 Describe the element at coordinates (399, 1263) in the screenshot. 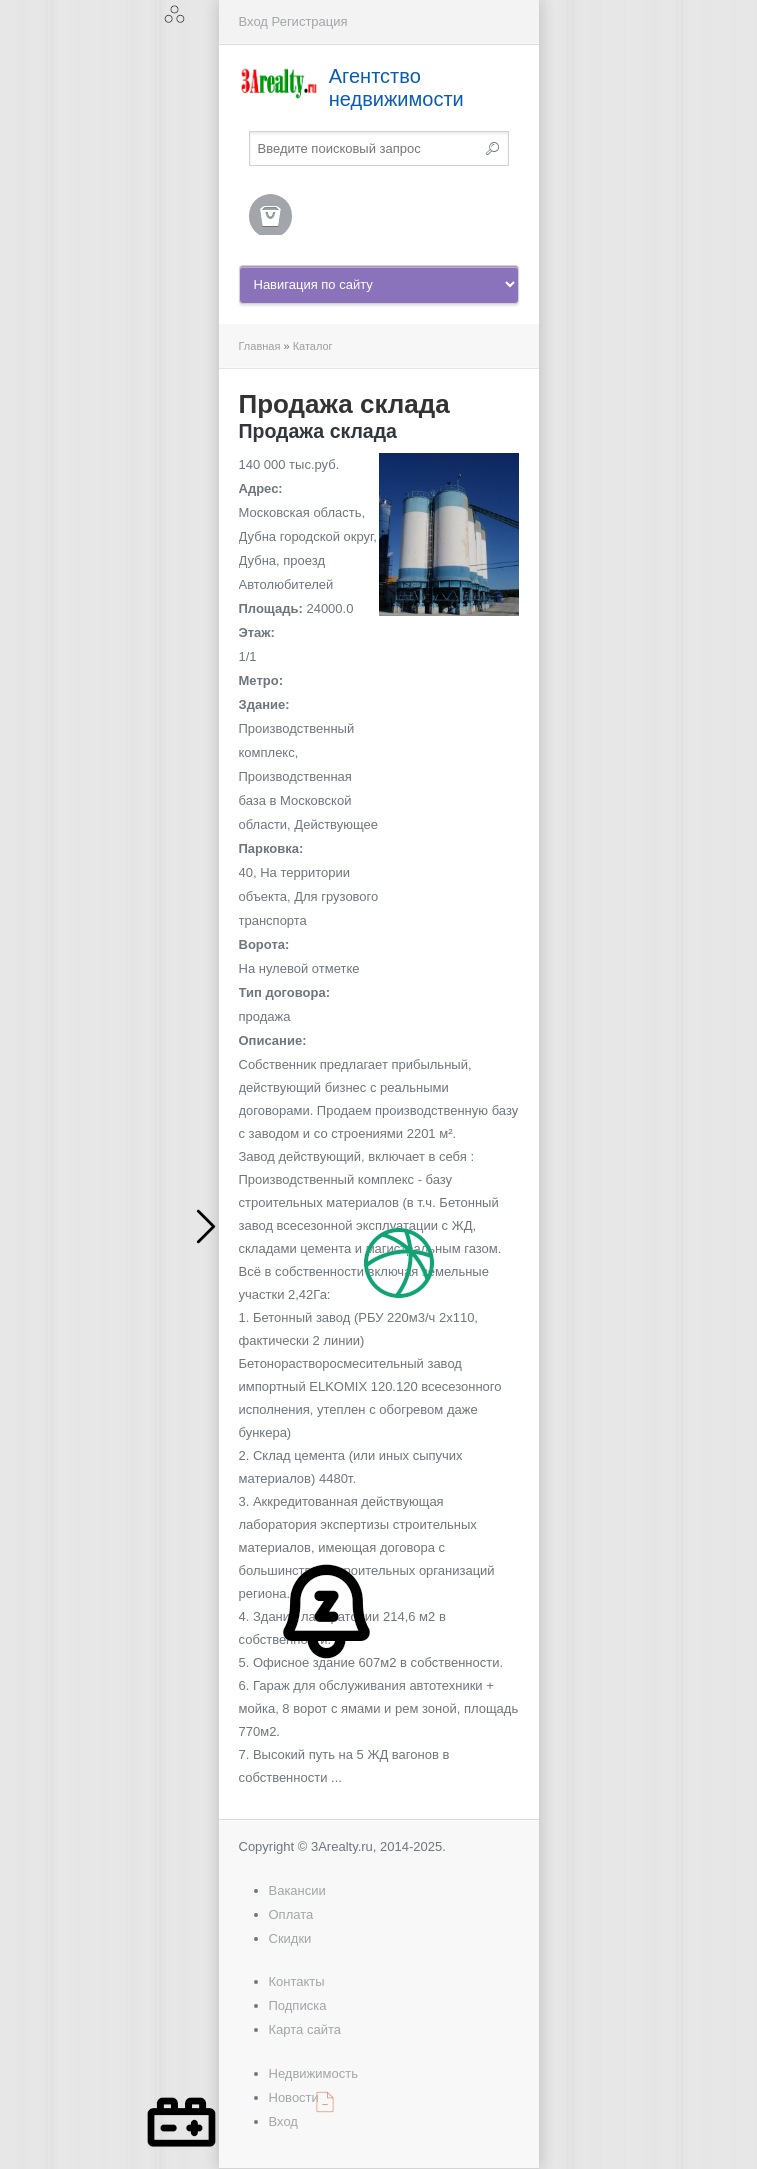

I see `access games or entertainment section` at that location.